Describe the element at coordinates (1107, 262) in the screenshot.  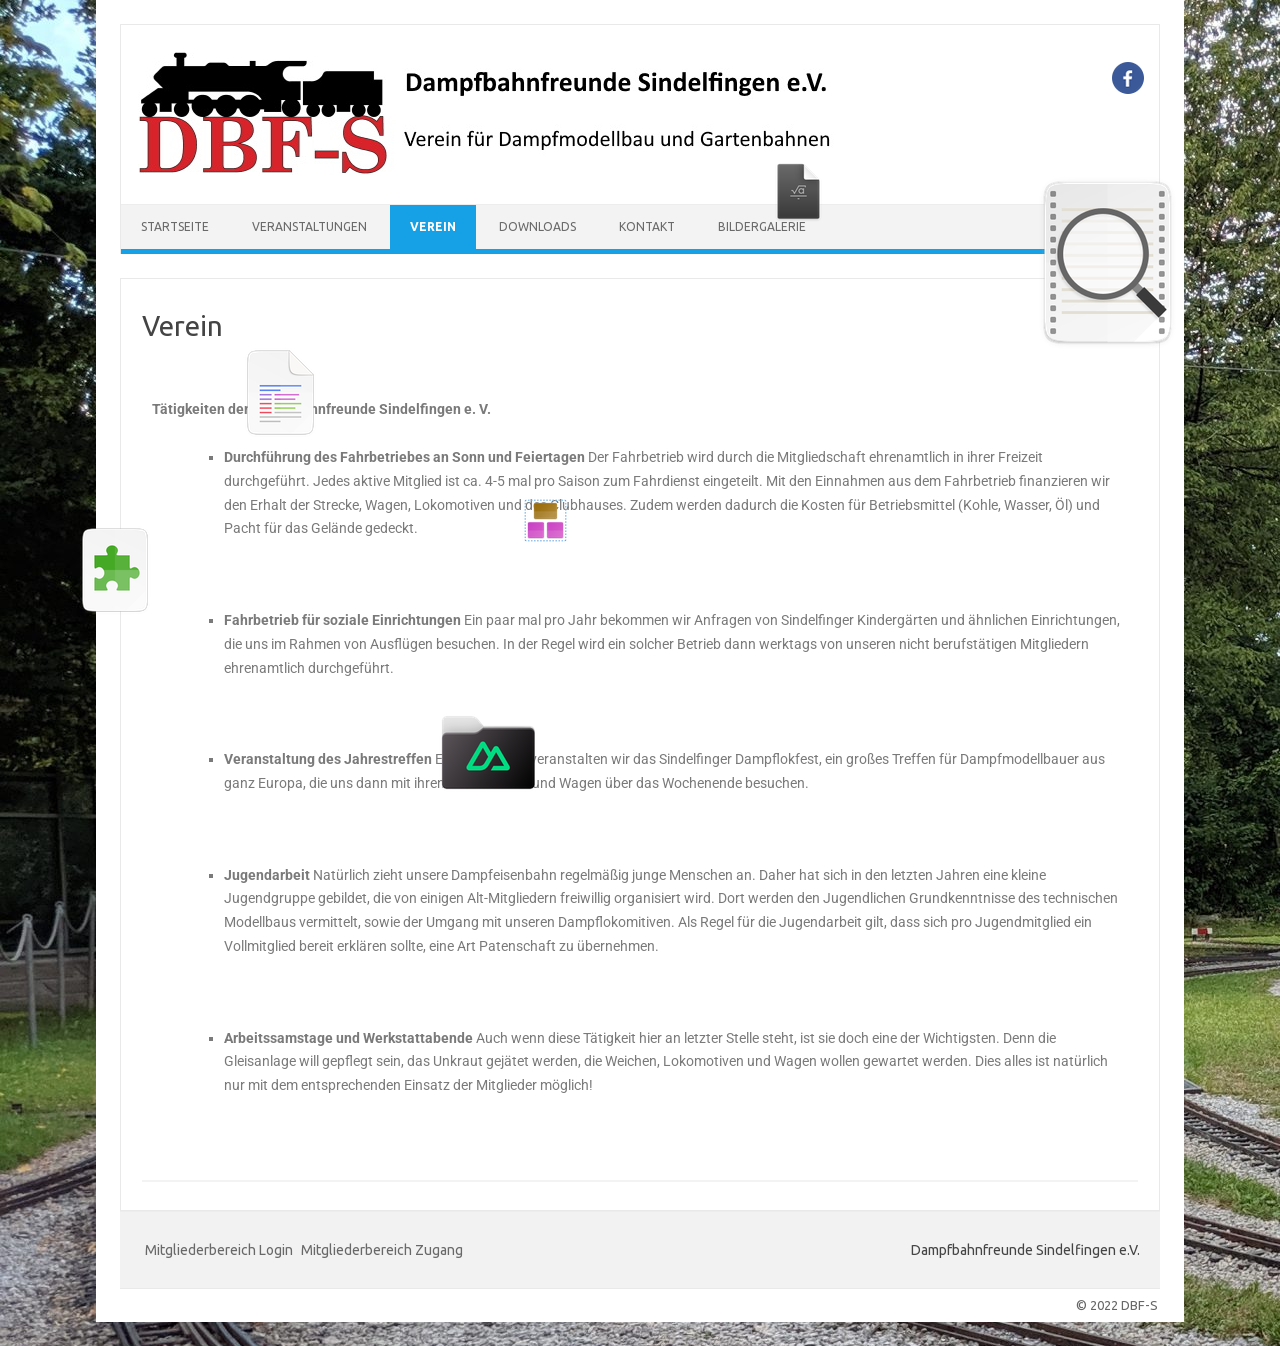
I see `open the log viewer application` at that location.